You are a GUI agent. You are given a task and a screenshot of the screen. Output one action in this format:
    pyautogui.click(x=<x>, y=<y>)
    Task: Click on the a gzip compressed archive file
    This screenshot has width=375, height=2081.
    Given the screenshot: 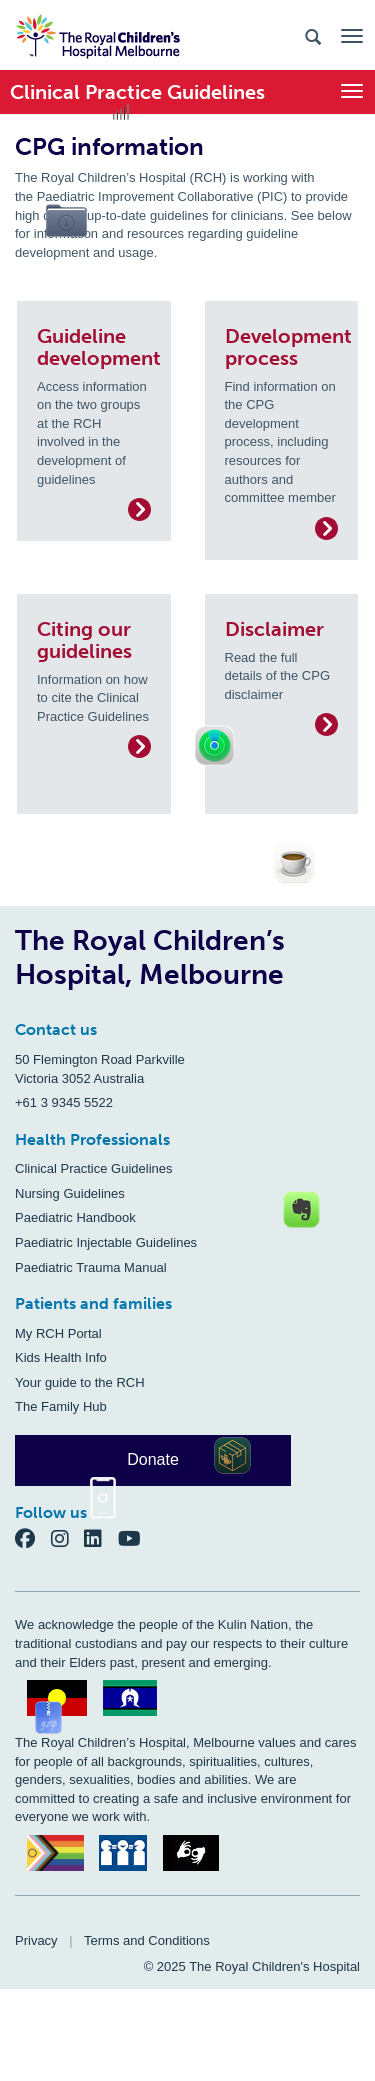 What is the action you would take?
    pyautogui.click(x=48, y=1717)
    